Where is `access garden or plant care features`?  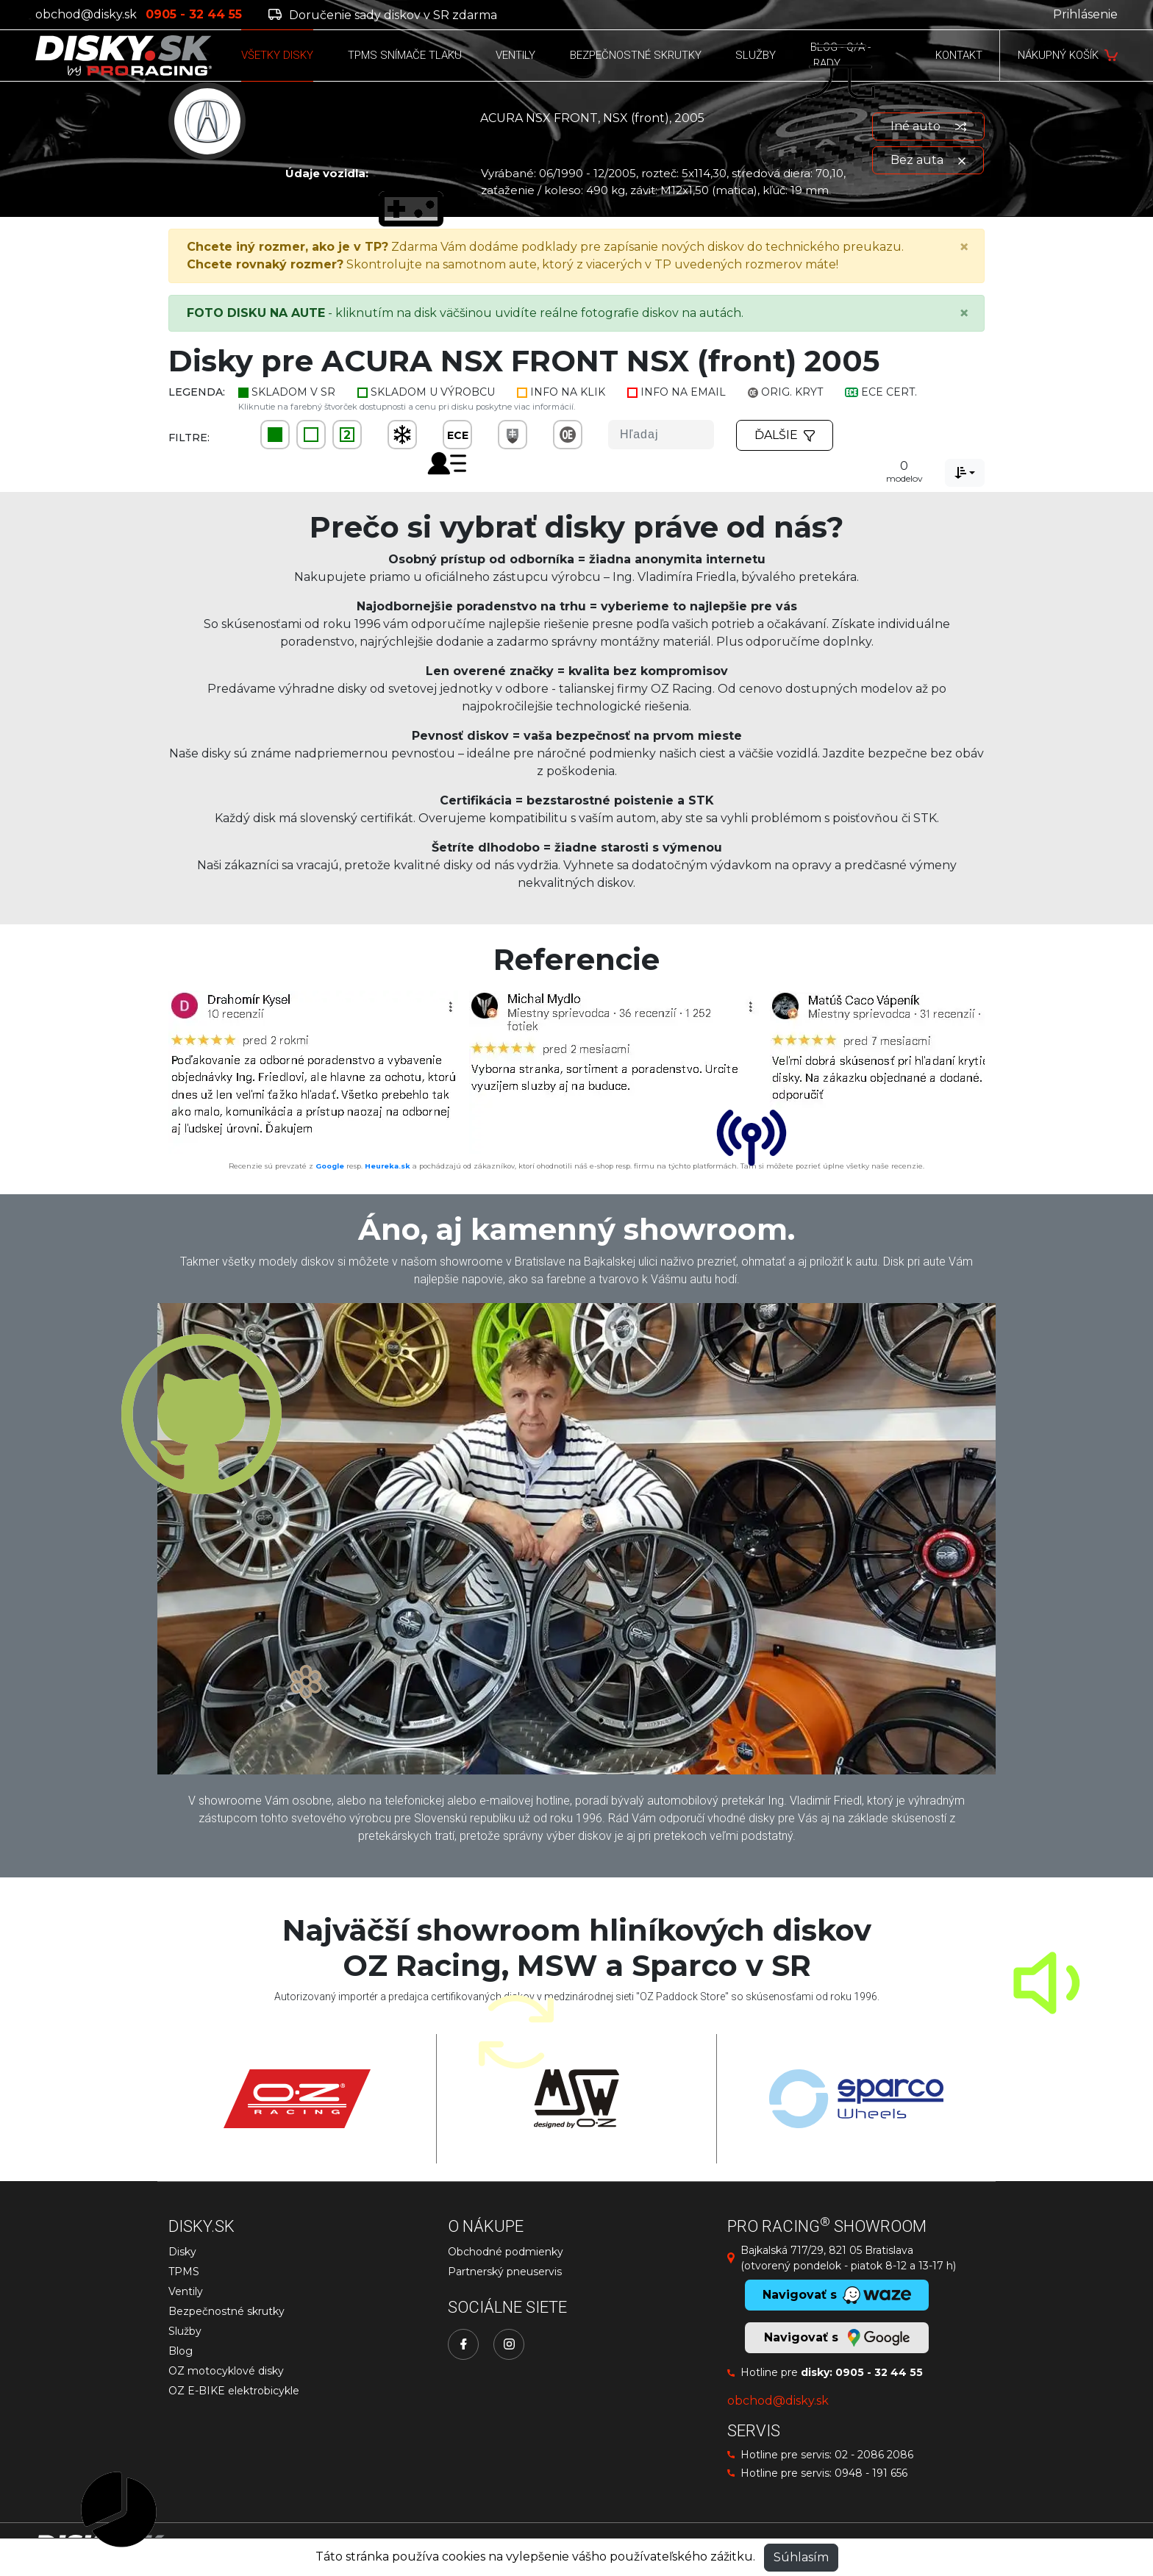 access garden or plant care features is located at coordinates (306, 1682).